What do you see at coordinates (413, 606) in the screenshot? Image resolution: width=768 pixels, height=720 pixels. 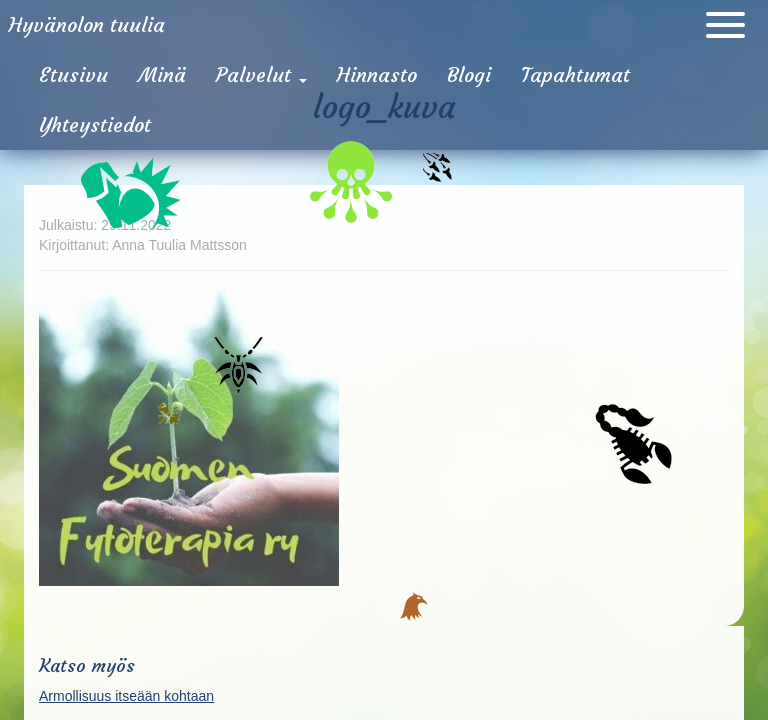 I see `select eagle as your team mascot or avatar` at bounding box center [413, 606].